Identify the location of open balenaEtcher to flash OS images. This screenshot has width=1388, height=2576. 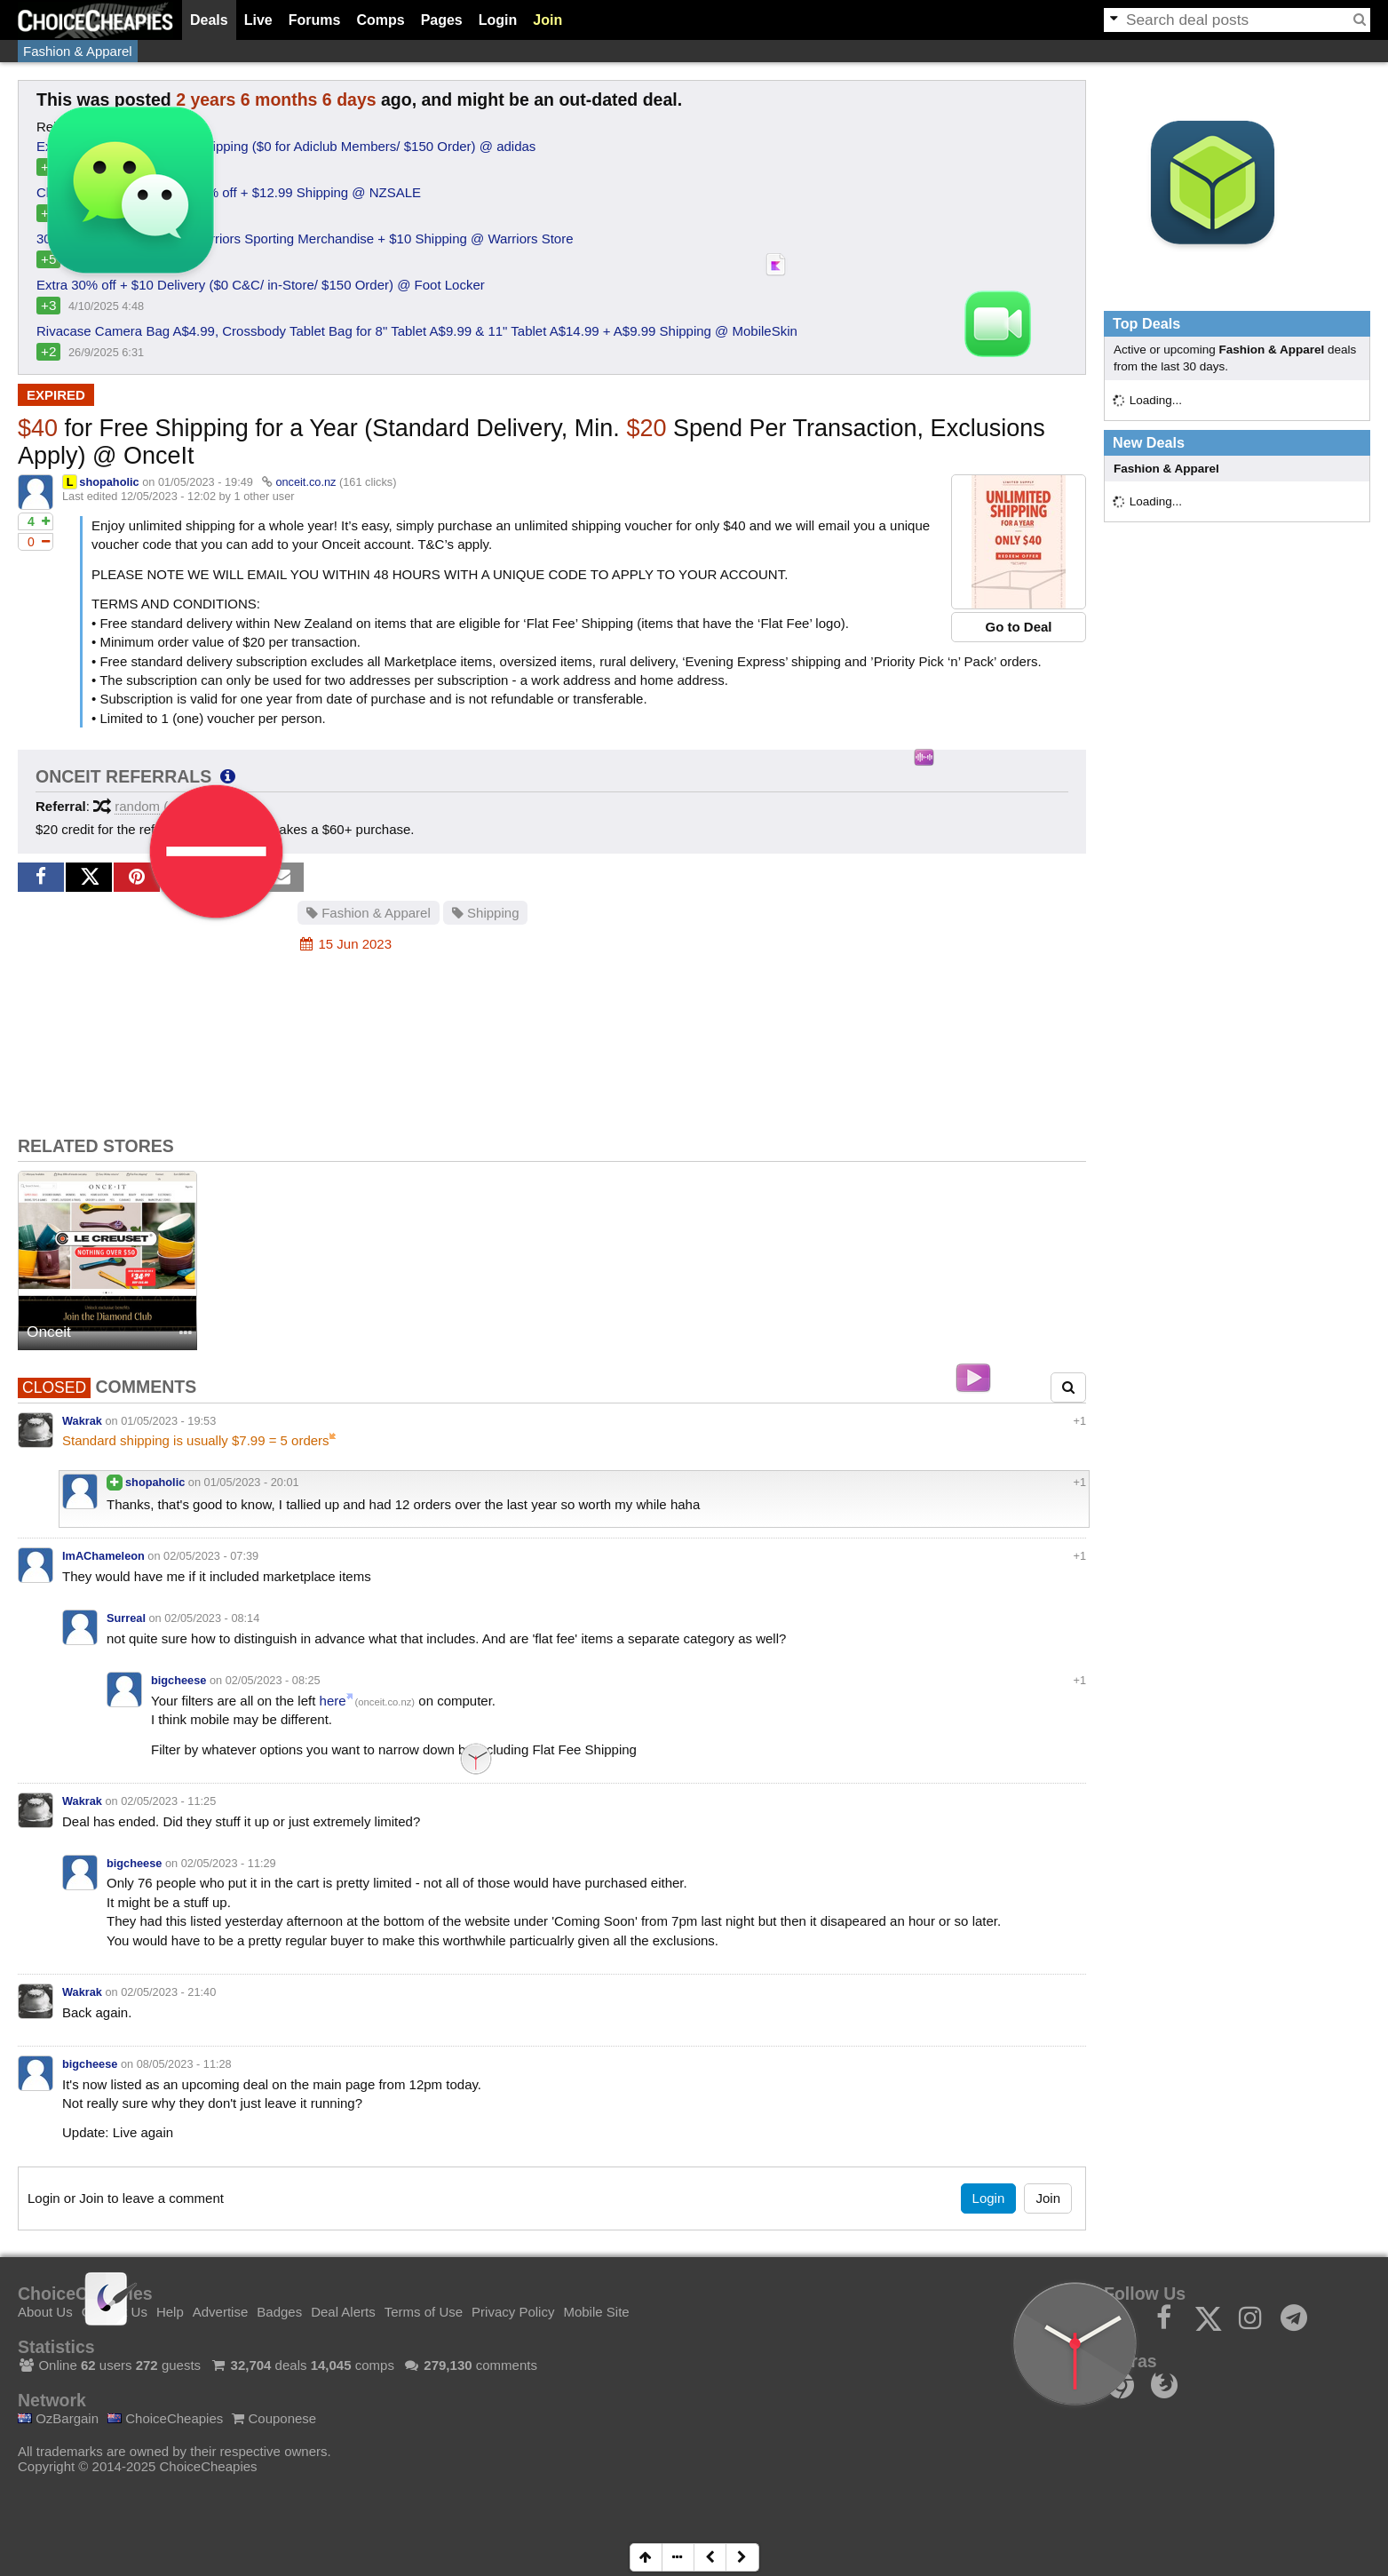
(1212, 182).